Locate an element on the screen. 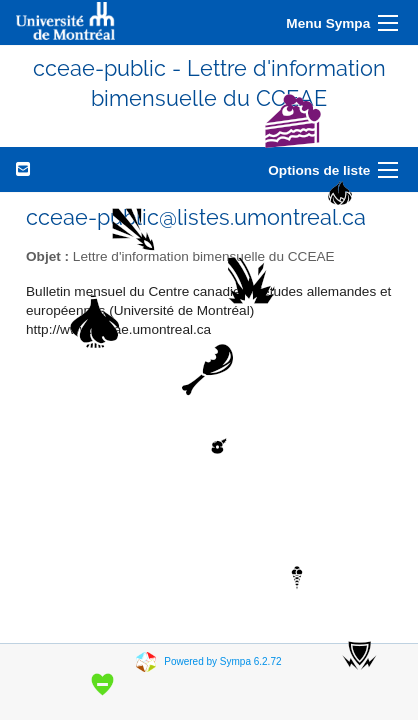  indicates fall damage or impact event is located at coordinates (251, 281).